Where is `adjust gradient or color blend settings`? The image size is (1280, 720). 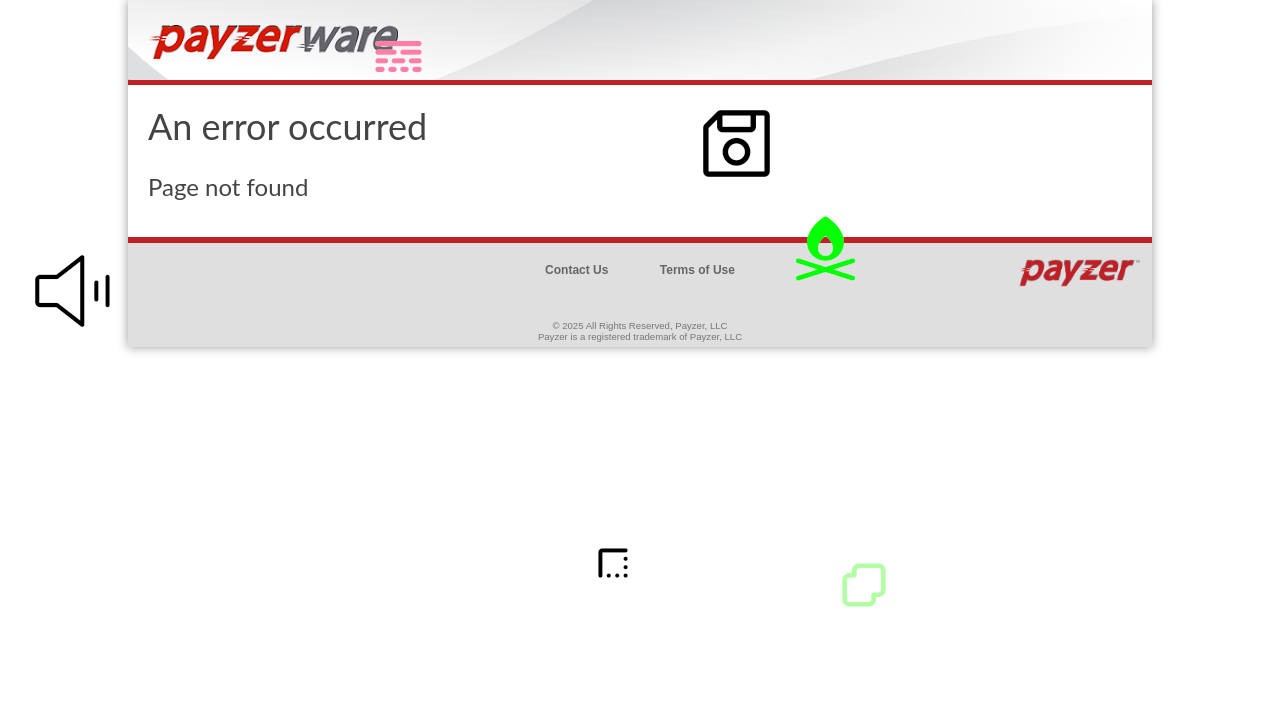
adjust gradient or color blend settings is located at coordinates (398, 56).